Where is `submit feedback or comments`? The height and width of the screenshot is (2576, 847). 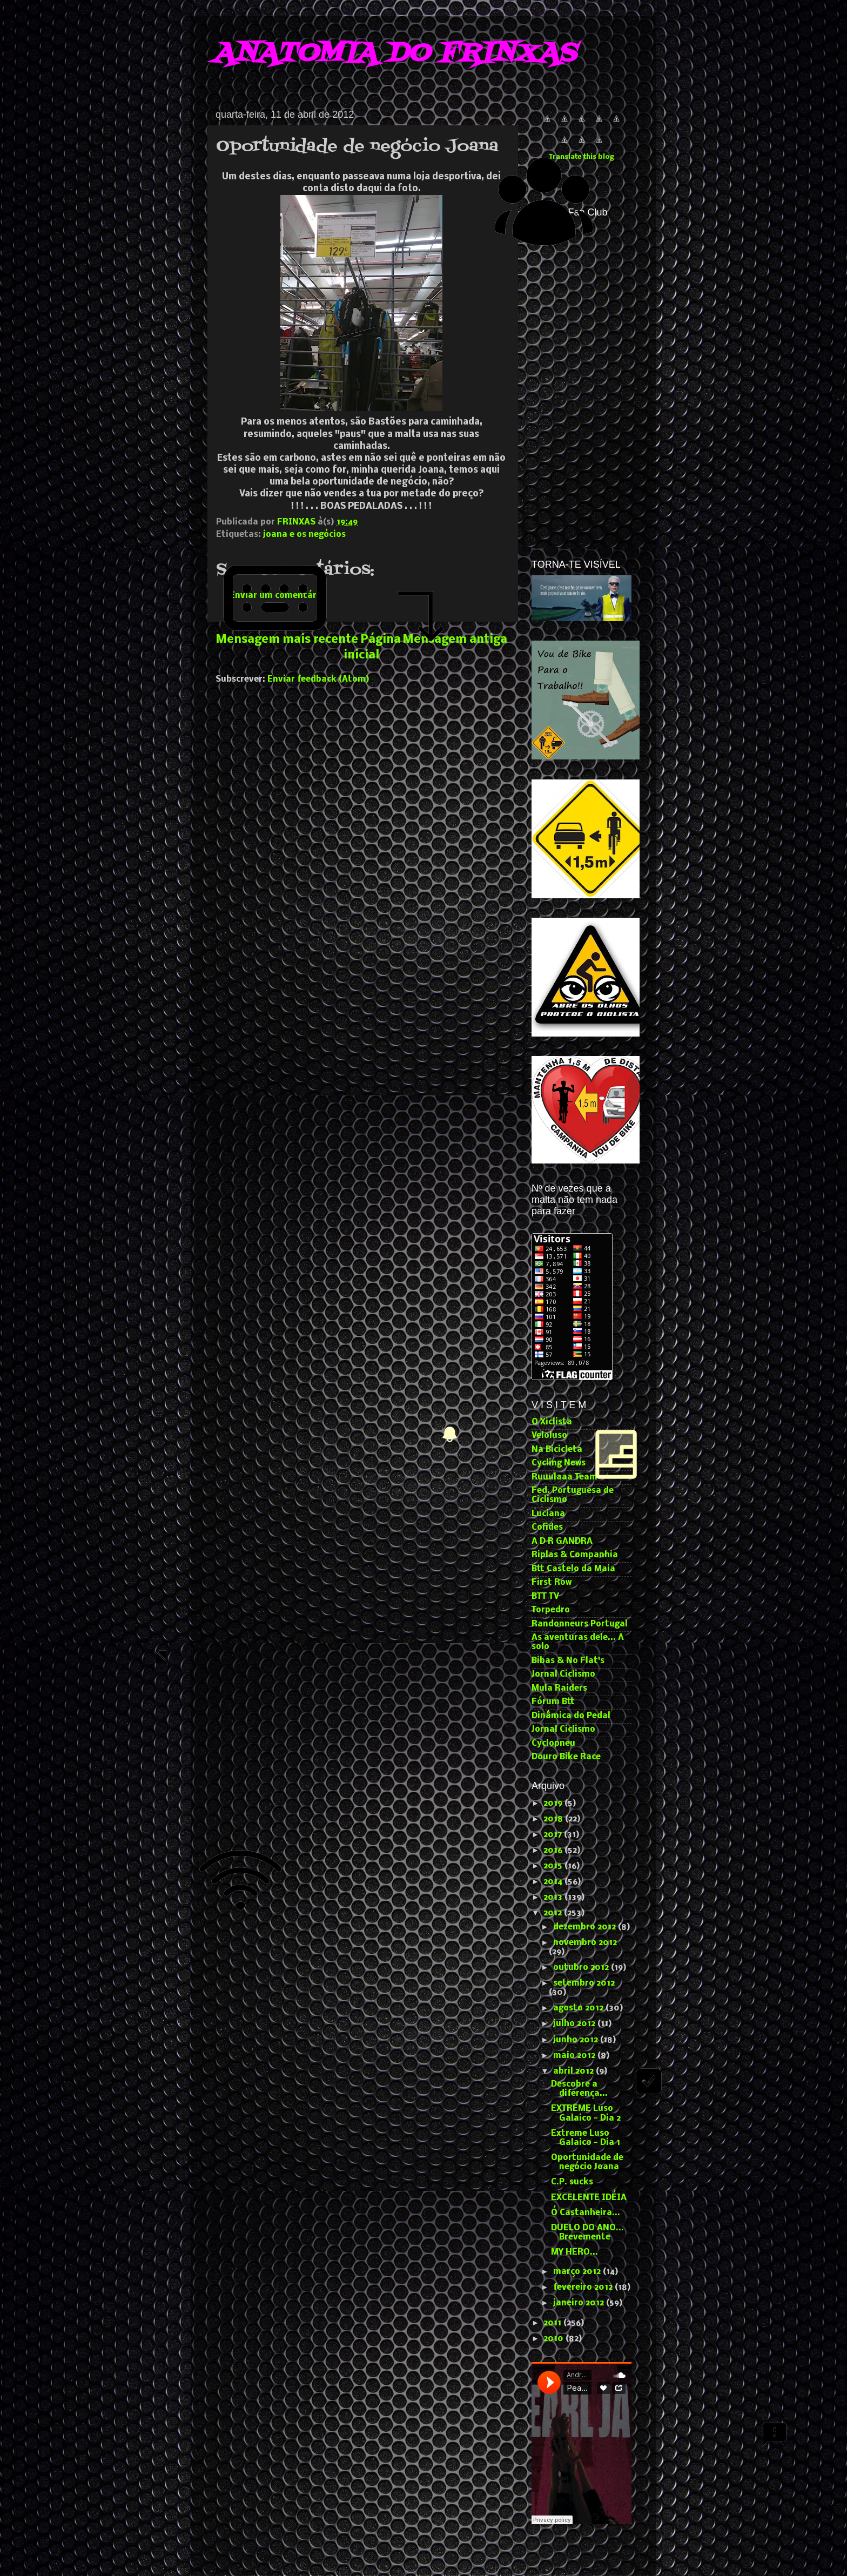 submit feedback or comments is located at coordinates (775, 2434).